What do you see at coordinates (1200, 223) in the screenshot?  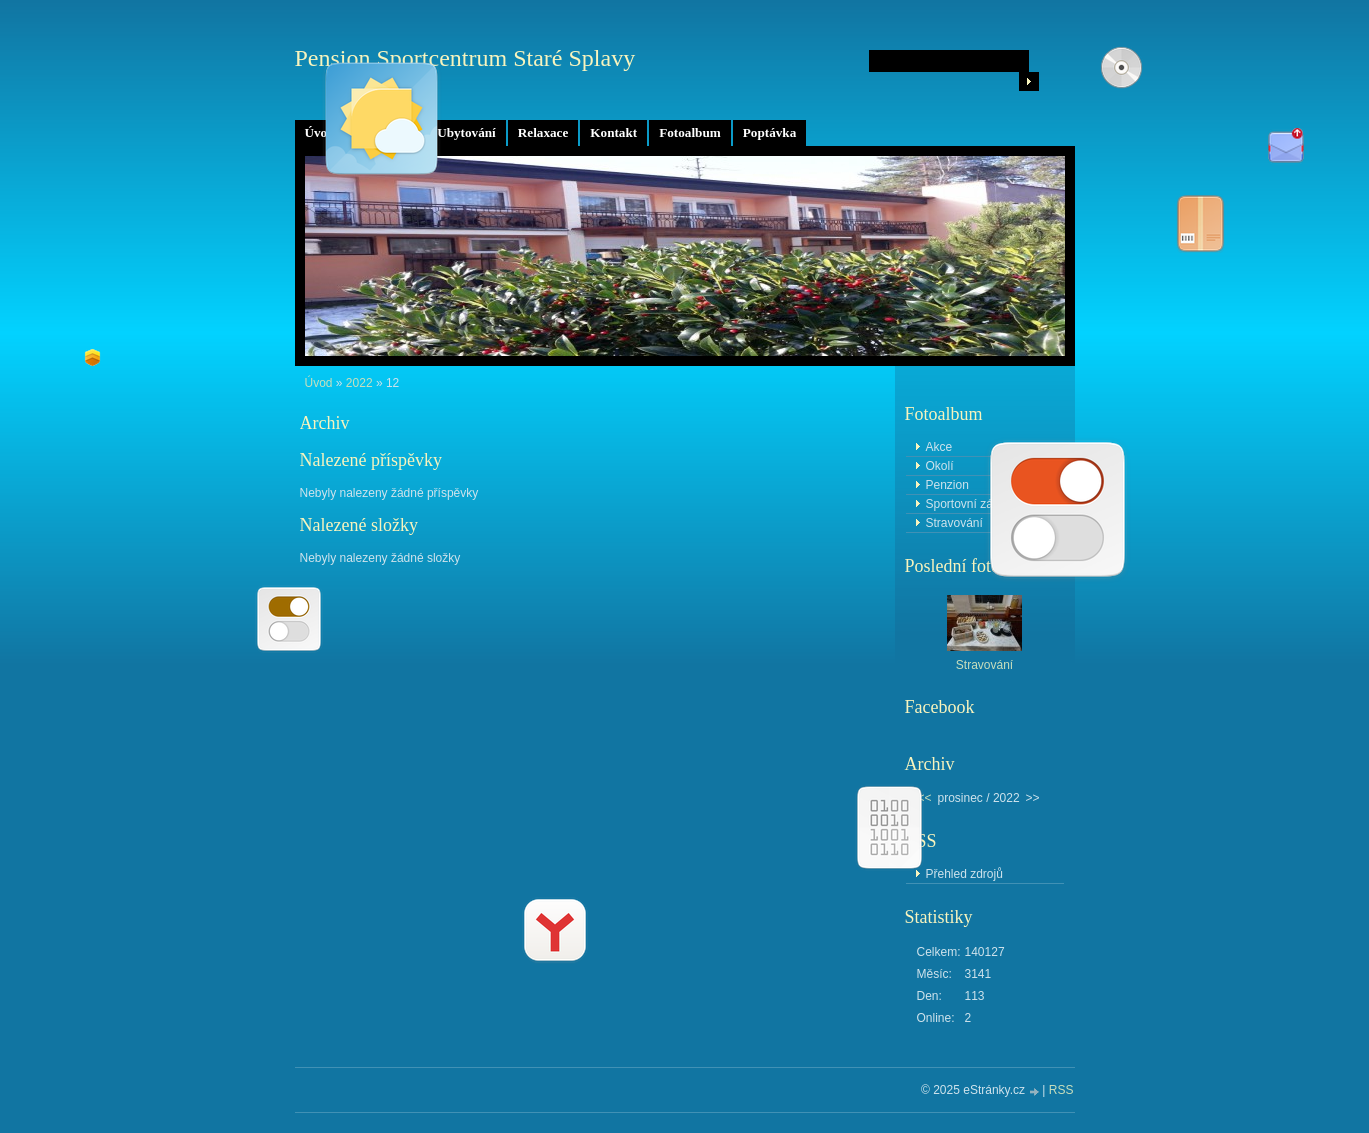 I see `open or install a debian package file` at bounding box center [1200, 223].